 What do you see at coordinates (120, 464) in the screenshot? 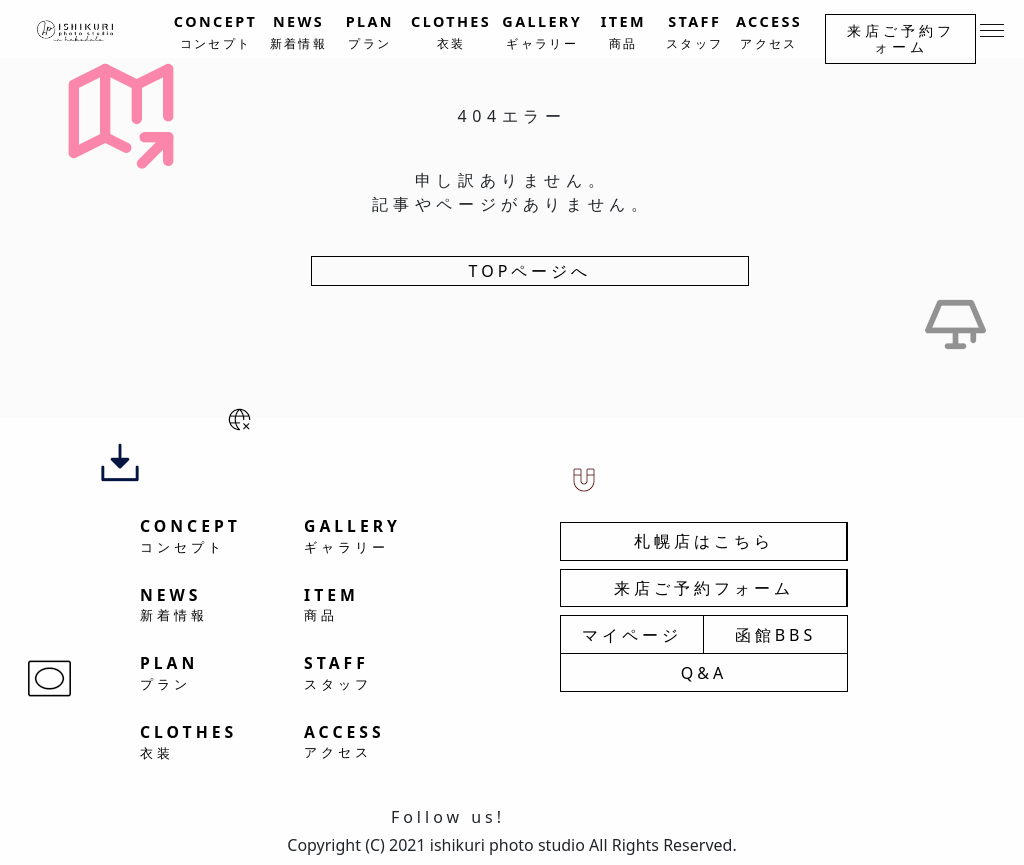
I see `download a file to your device` at bounding box center [120, 464].